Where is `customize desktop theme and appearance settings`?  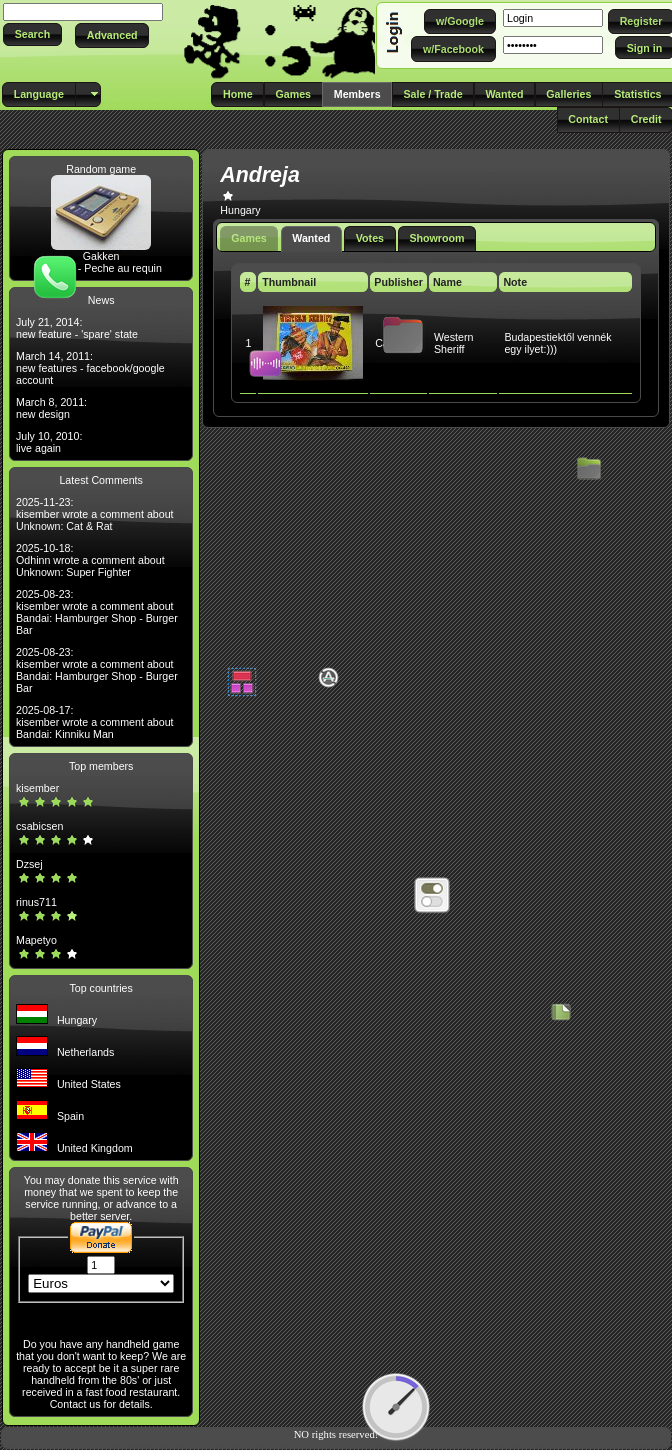
customize desktop theme and appearance settings is located at coordinates (561, 1012).